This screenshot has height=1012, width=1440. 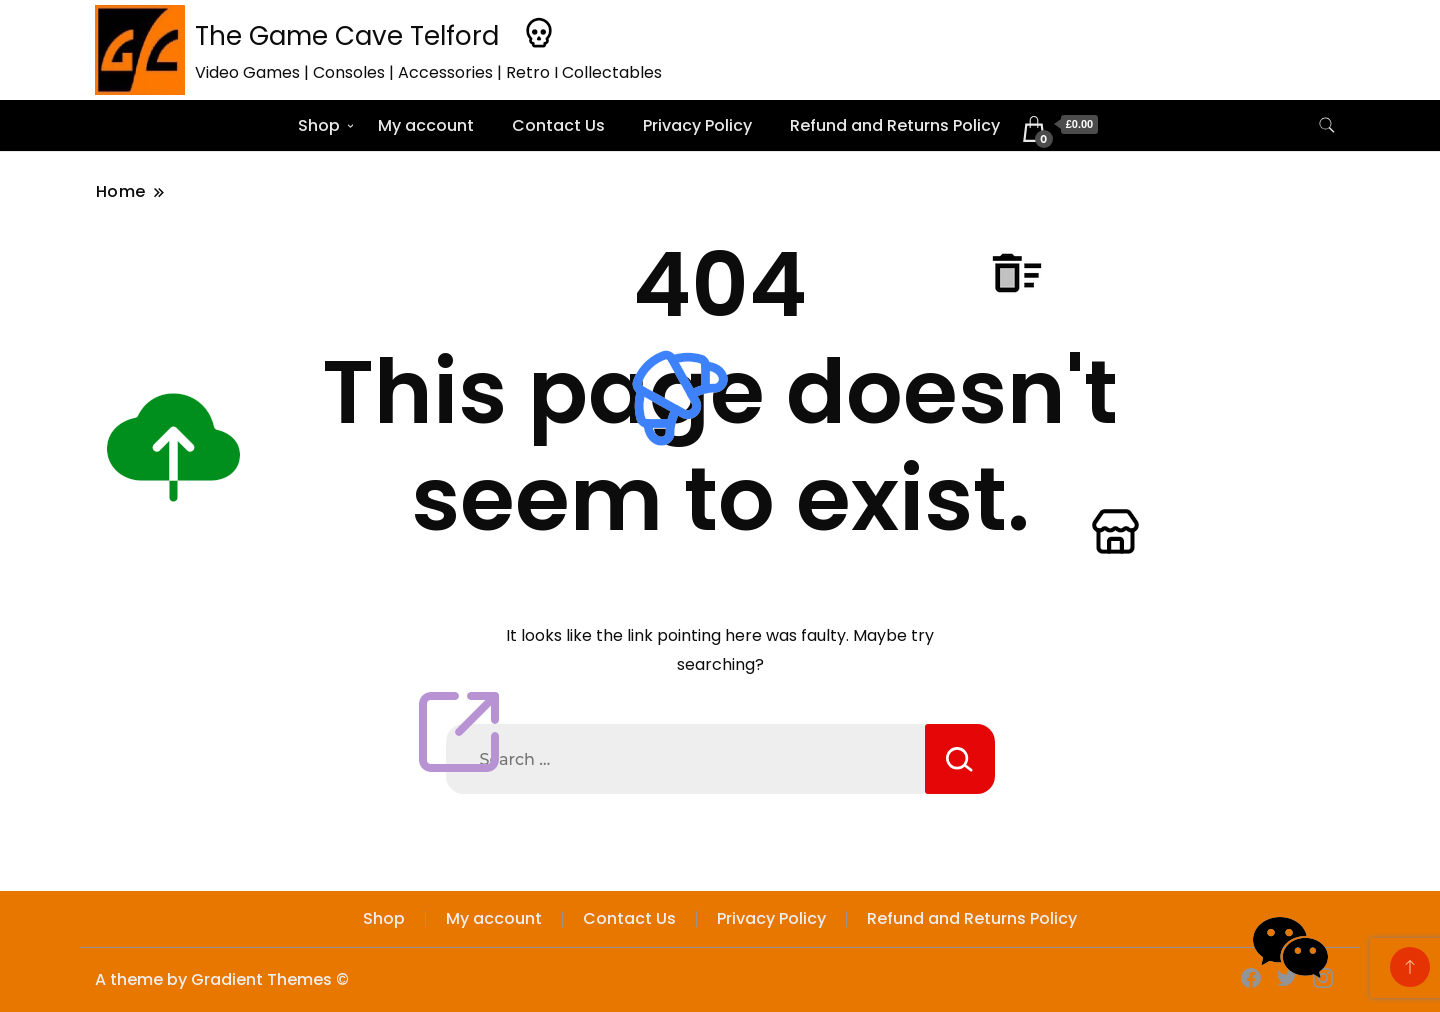 I want to click on browse bakery or pastry options, so click(x=679, y=397).